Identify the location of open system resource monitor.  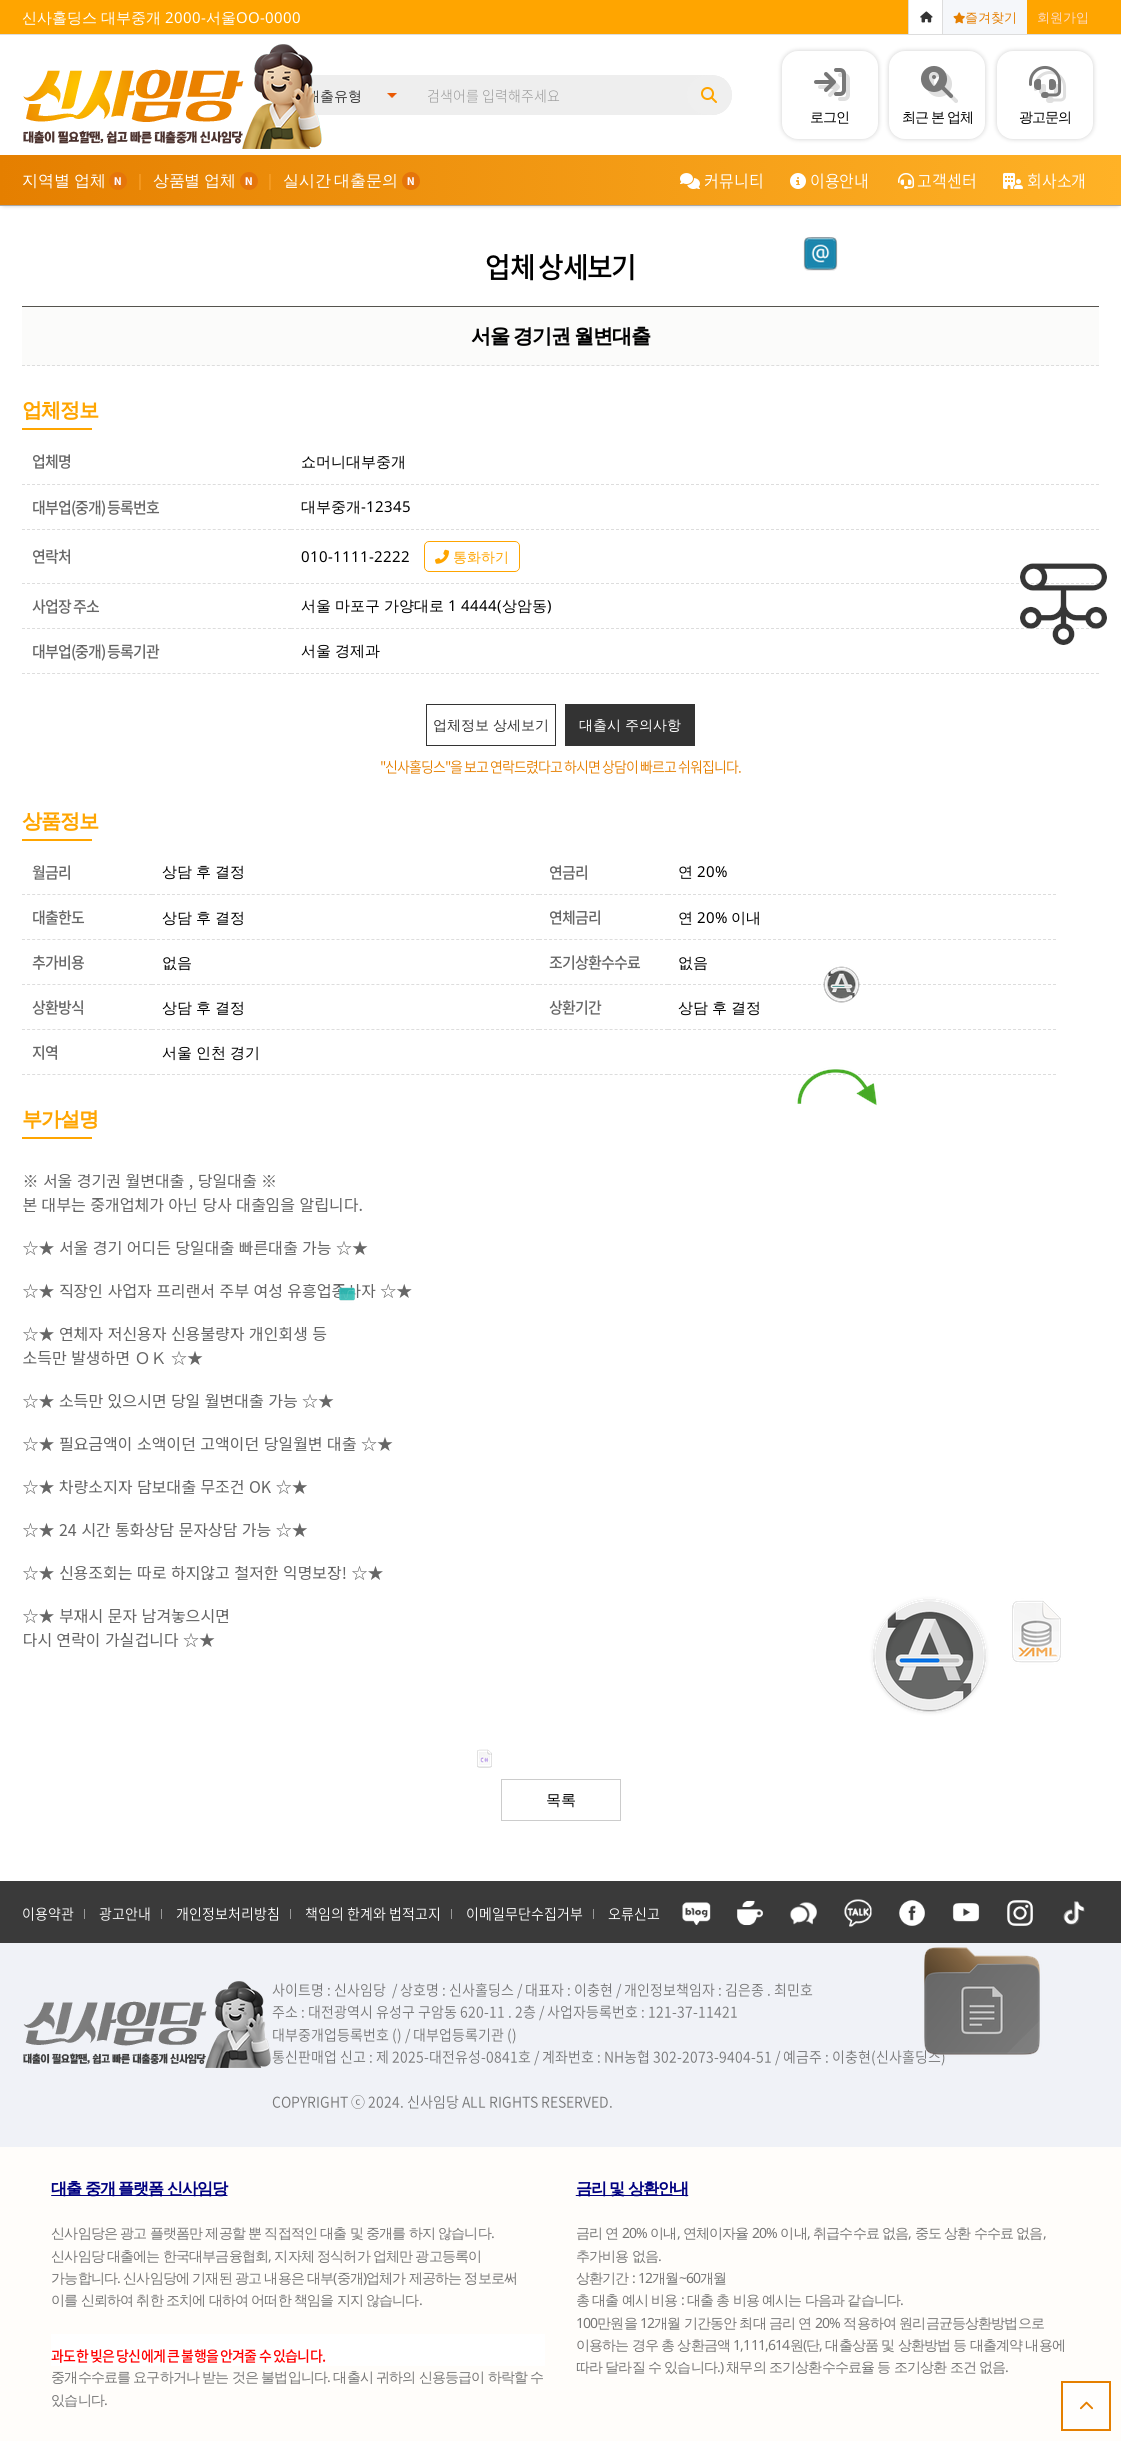
(347, 1294).